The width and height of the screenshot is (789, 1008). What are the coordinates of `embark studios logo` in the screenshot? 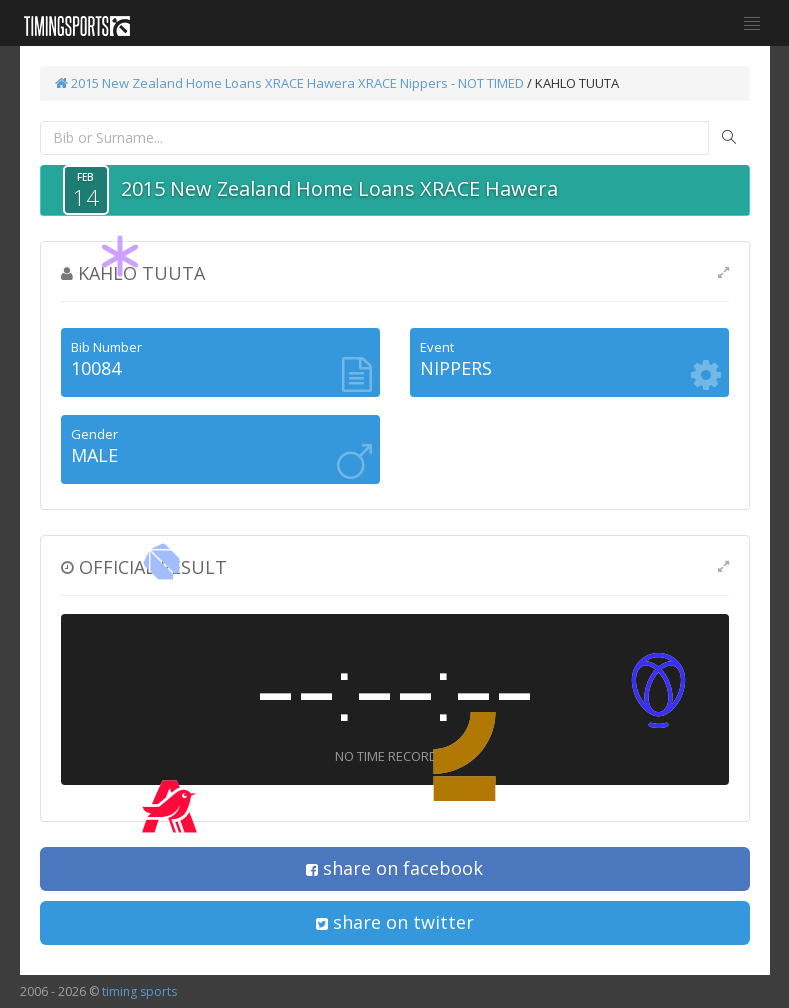 It's located at (464, 756).